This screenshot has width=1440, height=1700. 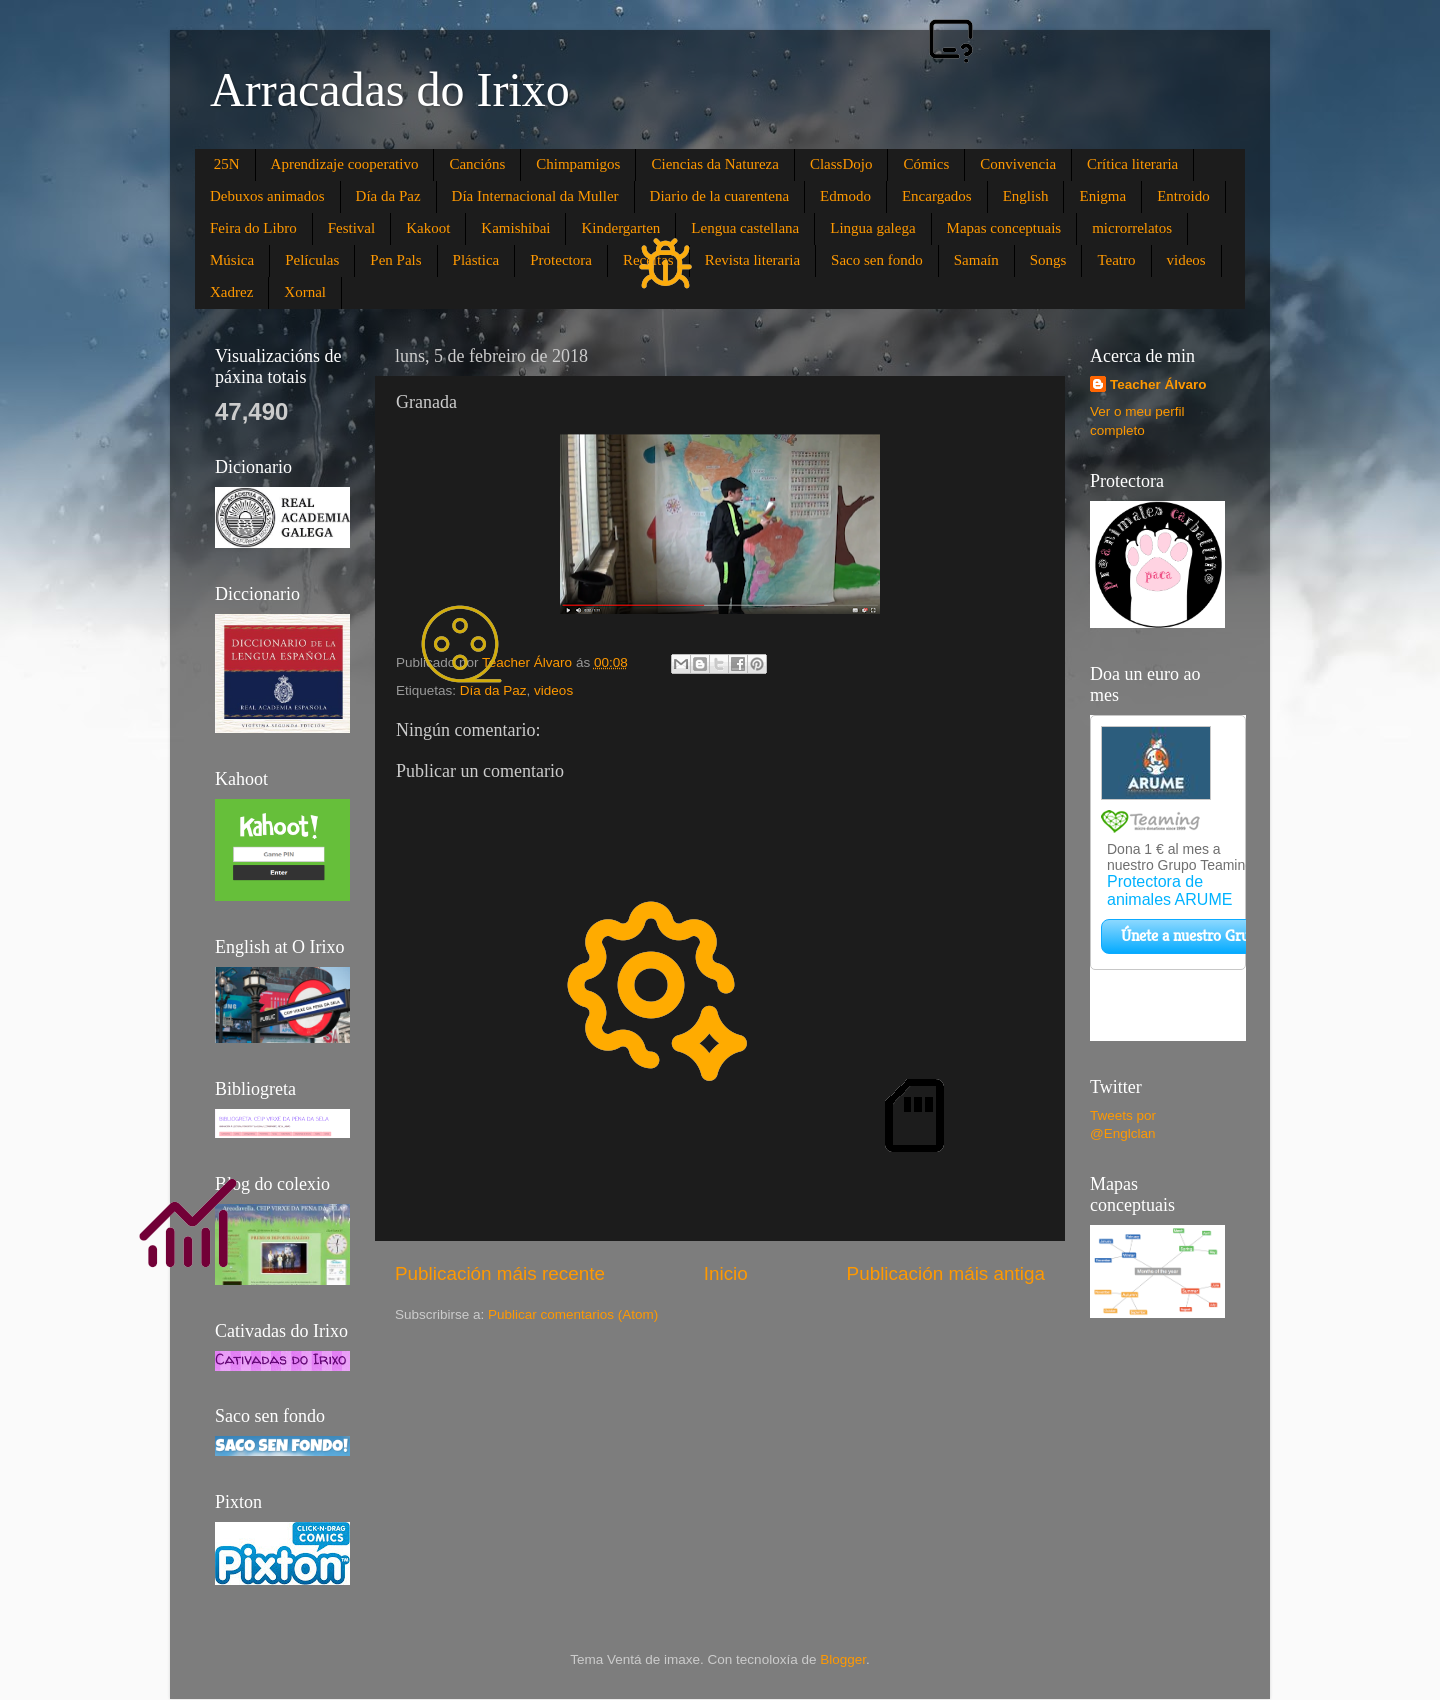 What do you see at coordinates (460, 644) in the screenshot?
I see `access video or movie library` at bounding box center [460, 644].